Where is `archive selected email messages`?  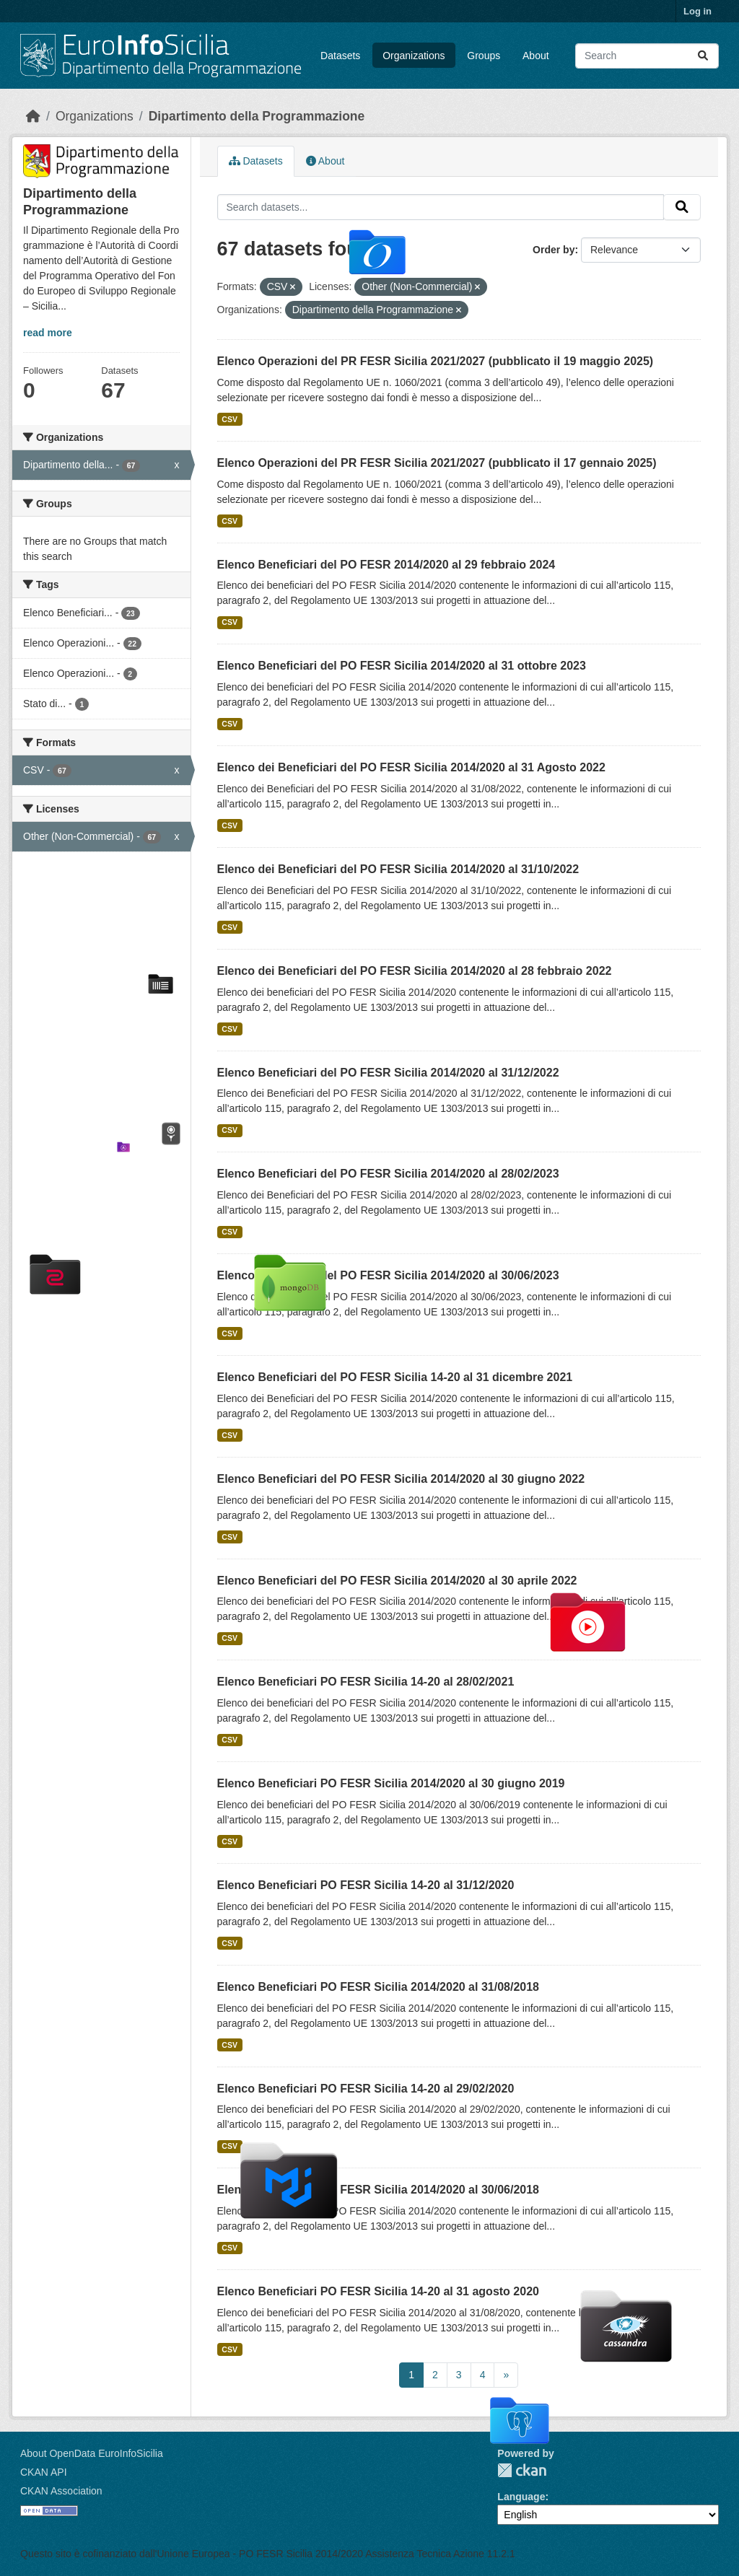 archive selected email messages is located at coordinates (171, 1134).